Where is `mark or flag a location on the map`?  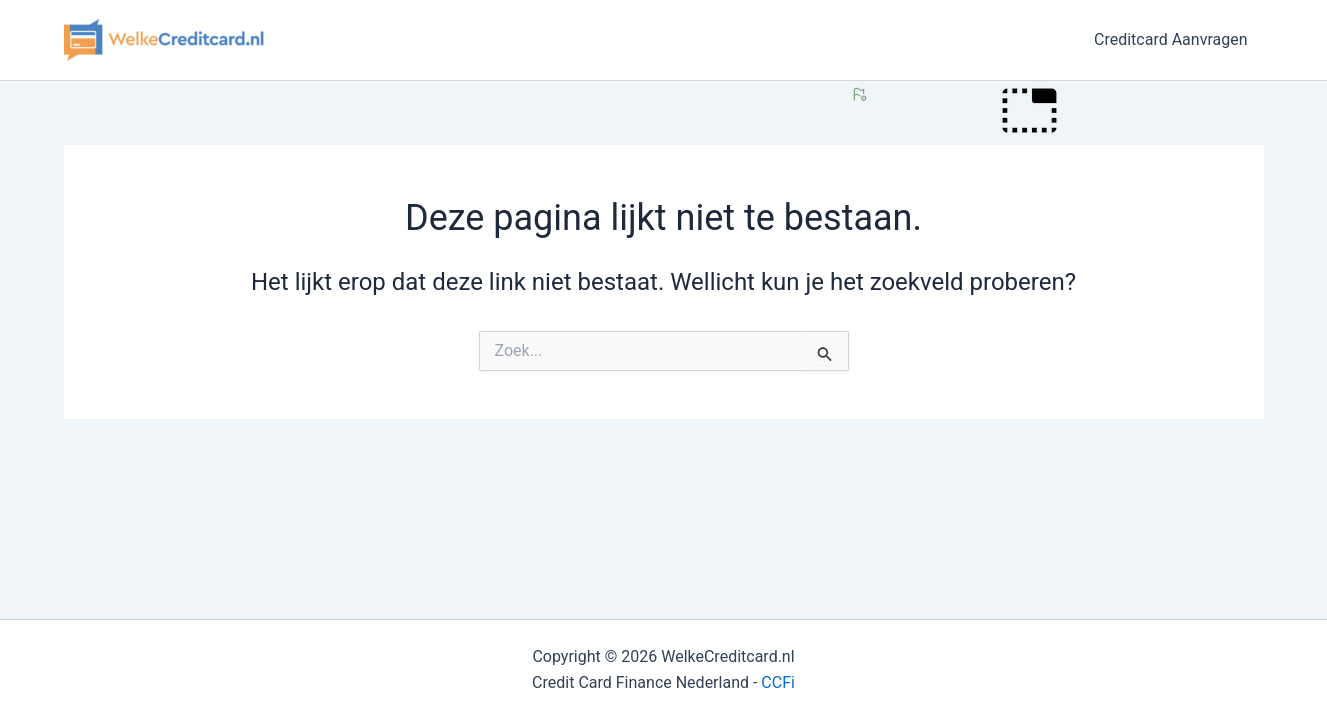
mark or flag a location on the map is located at coordinates (859, 94).